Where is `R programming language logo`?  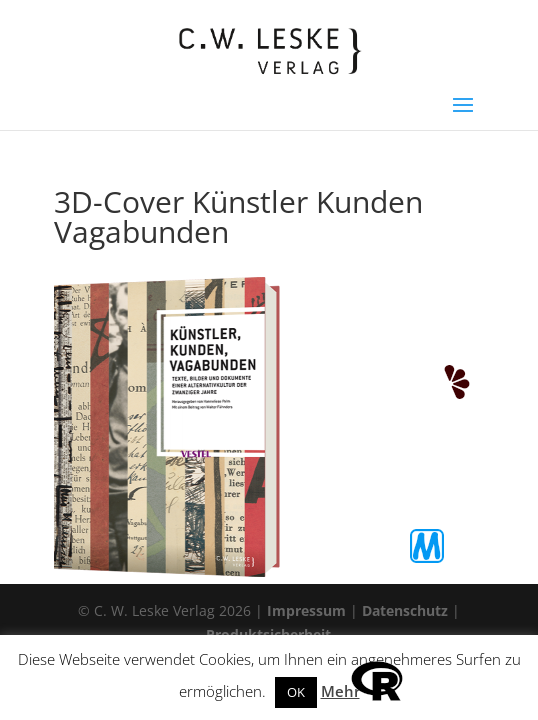
R programming language logo is located at coordinates (377, 681).